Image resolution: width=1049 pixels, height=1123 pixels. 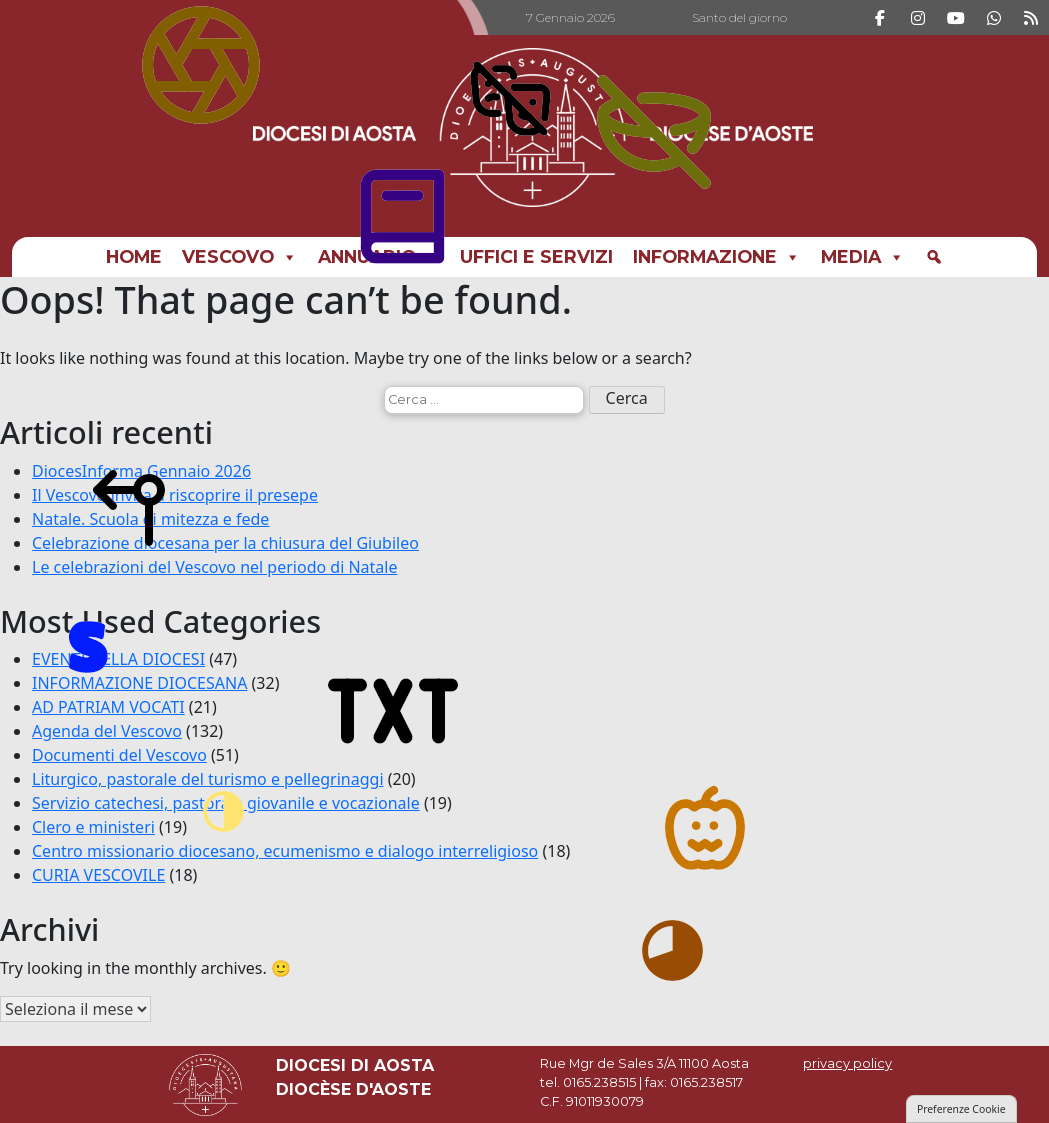 What do you see at coordinates (672, 950) in the screenshot?
I see `indicates 70% progress or completion` at bounding box center [672, 950].